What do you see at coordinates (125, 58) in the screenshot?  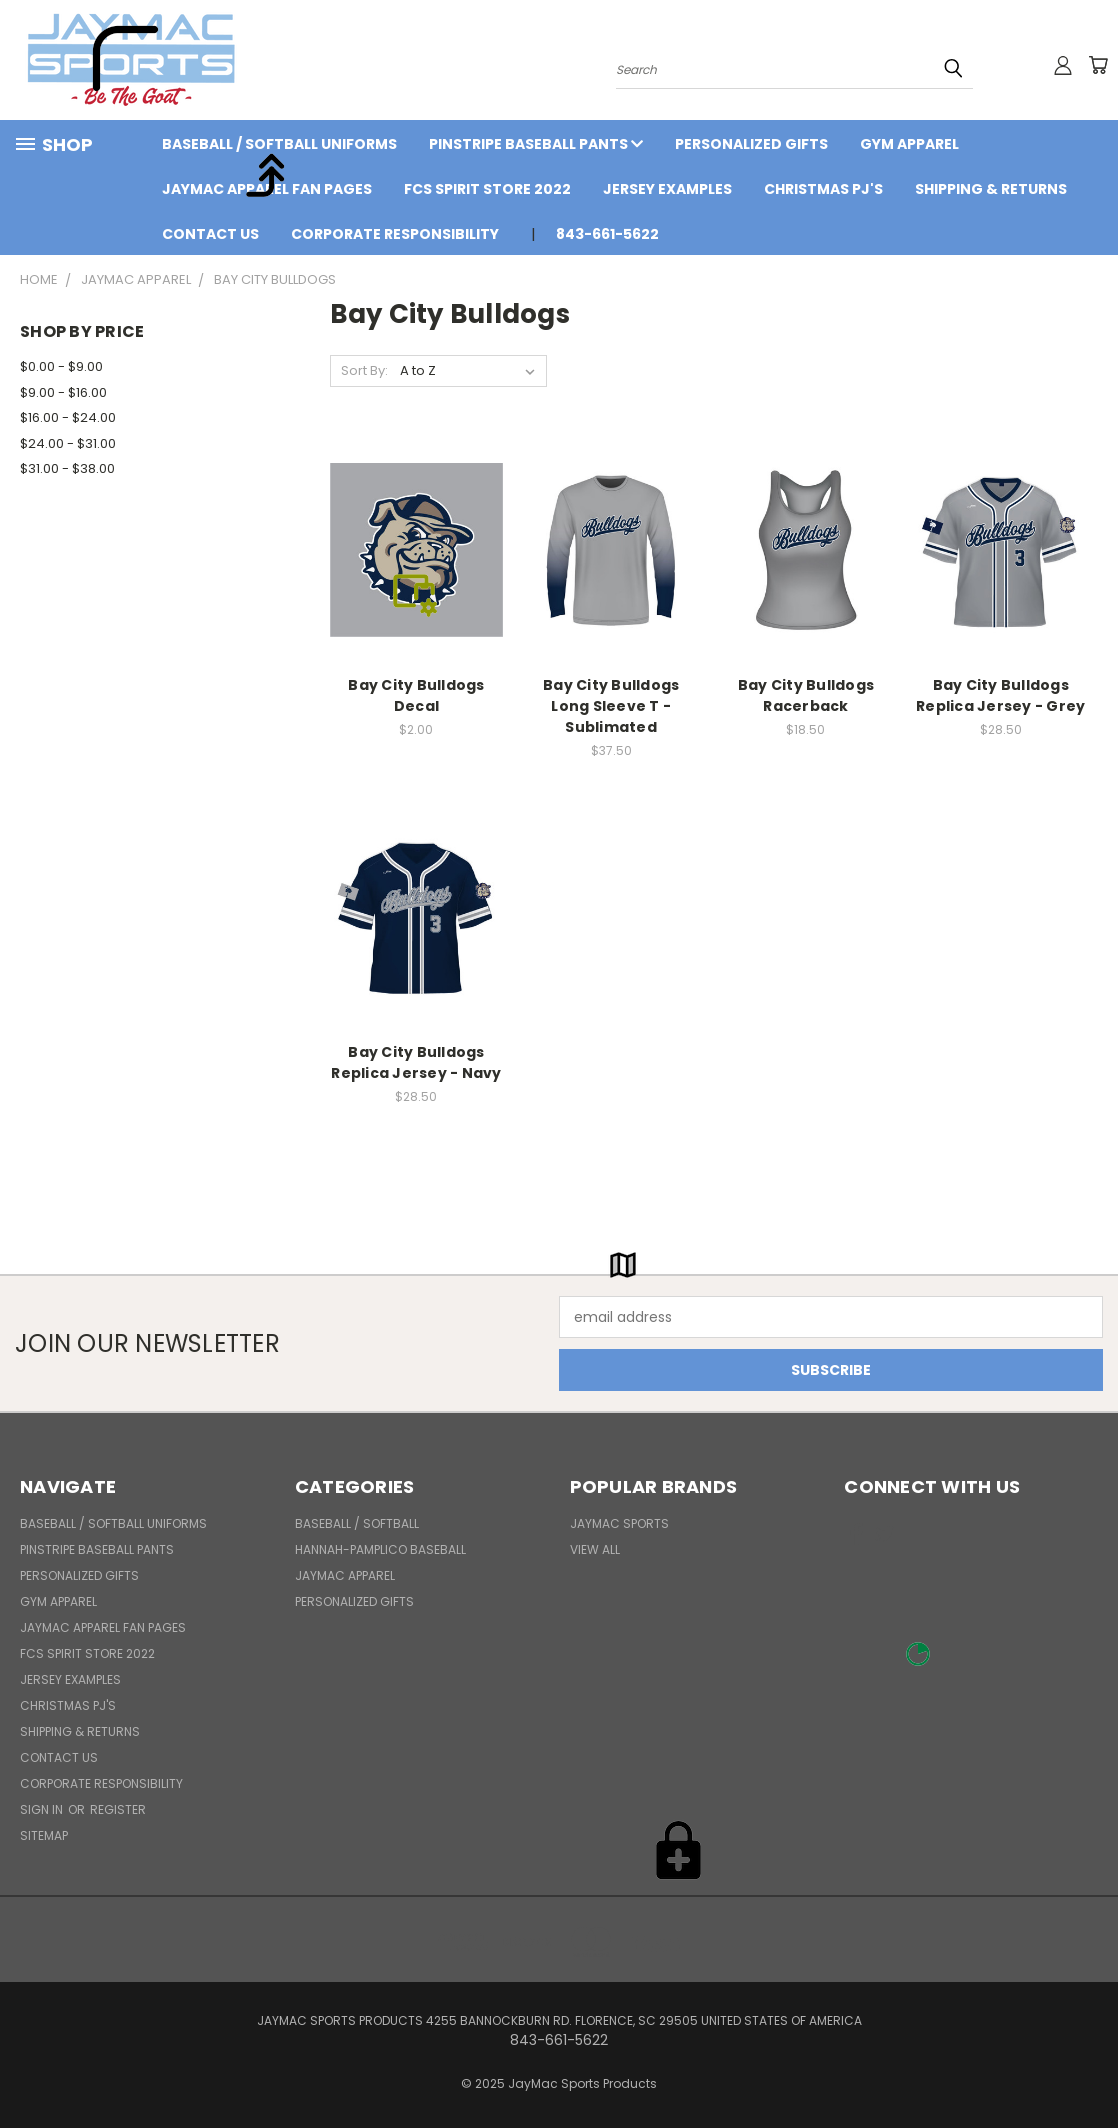 I see `apply rounded corners to a selected element` at bounding box center [125, 58].